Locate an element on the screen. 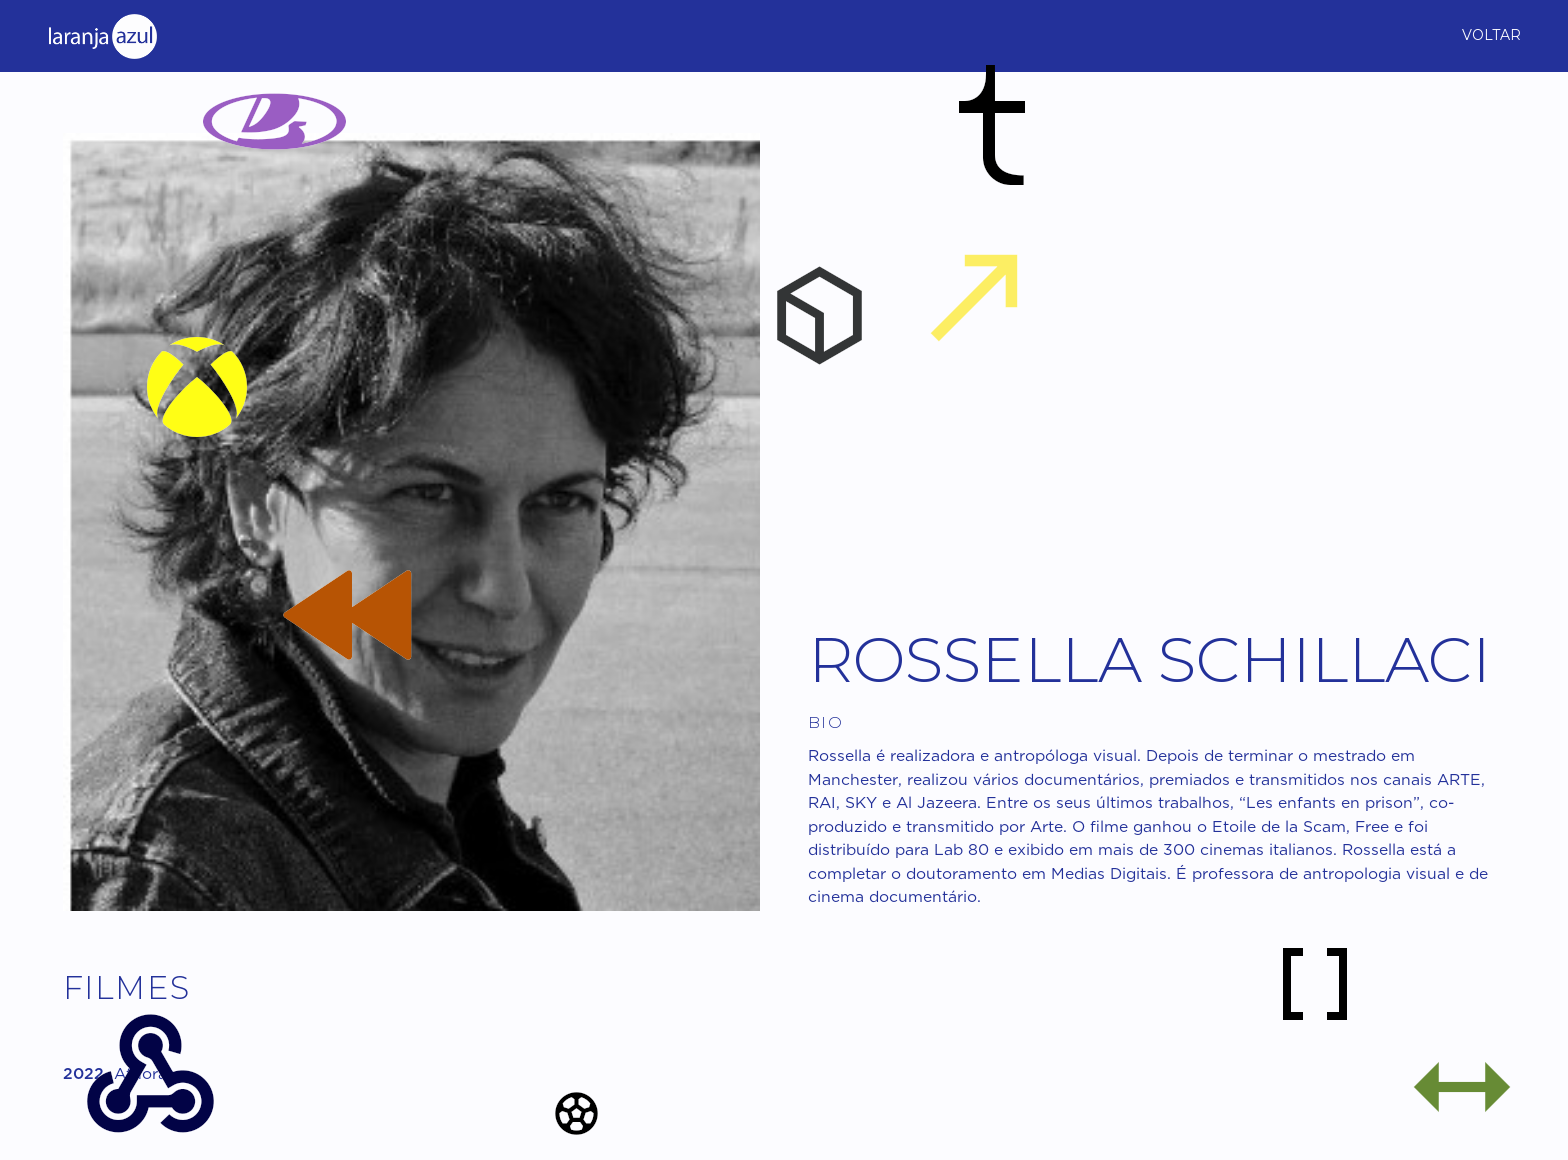 The image size is (1568, 1160). configure webhook integrations is located at coordinates (150, 1076).